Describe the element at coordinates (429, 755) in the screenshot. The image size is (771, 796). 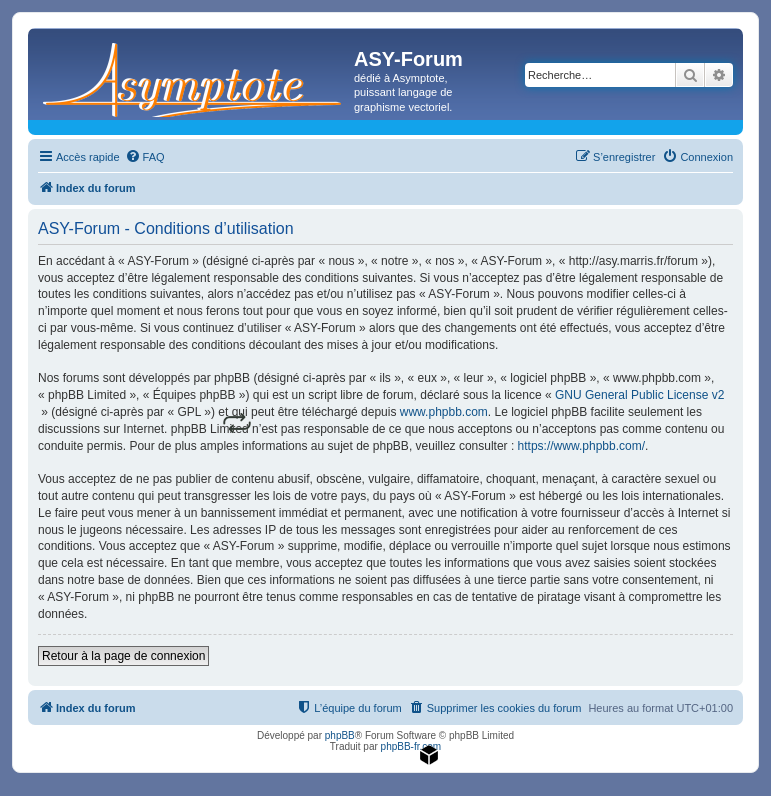
I see `view 3D model or object` at that location.